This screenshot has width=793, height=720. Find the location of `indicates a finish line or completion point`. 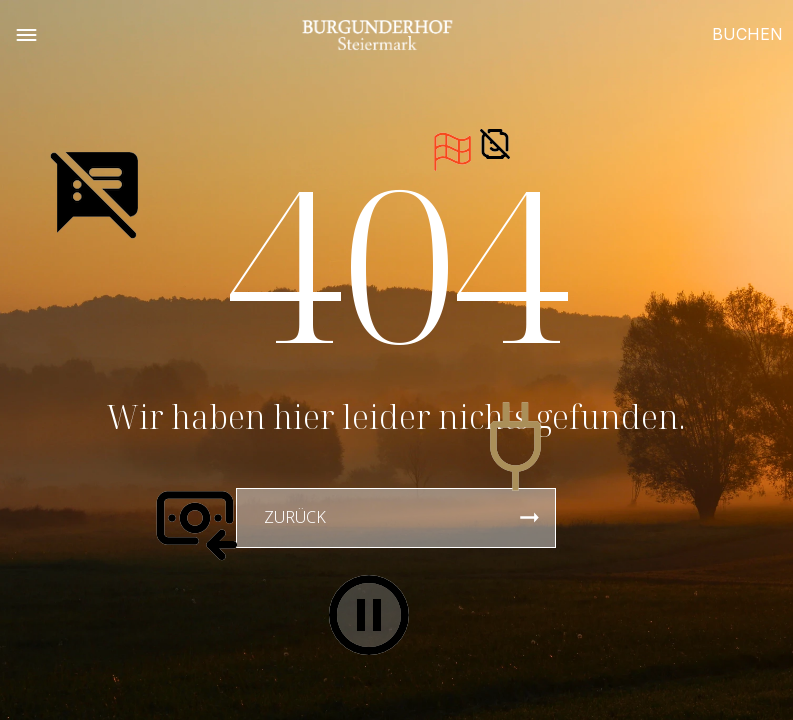

indicates a finish line or completion point is located at coordinates (451, 151).